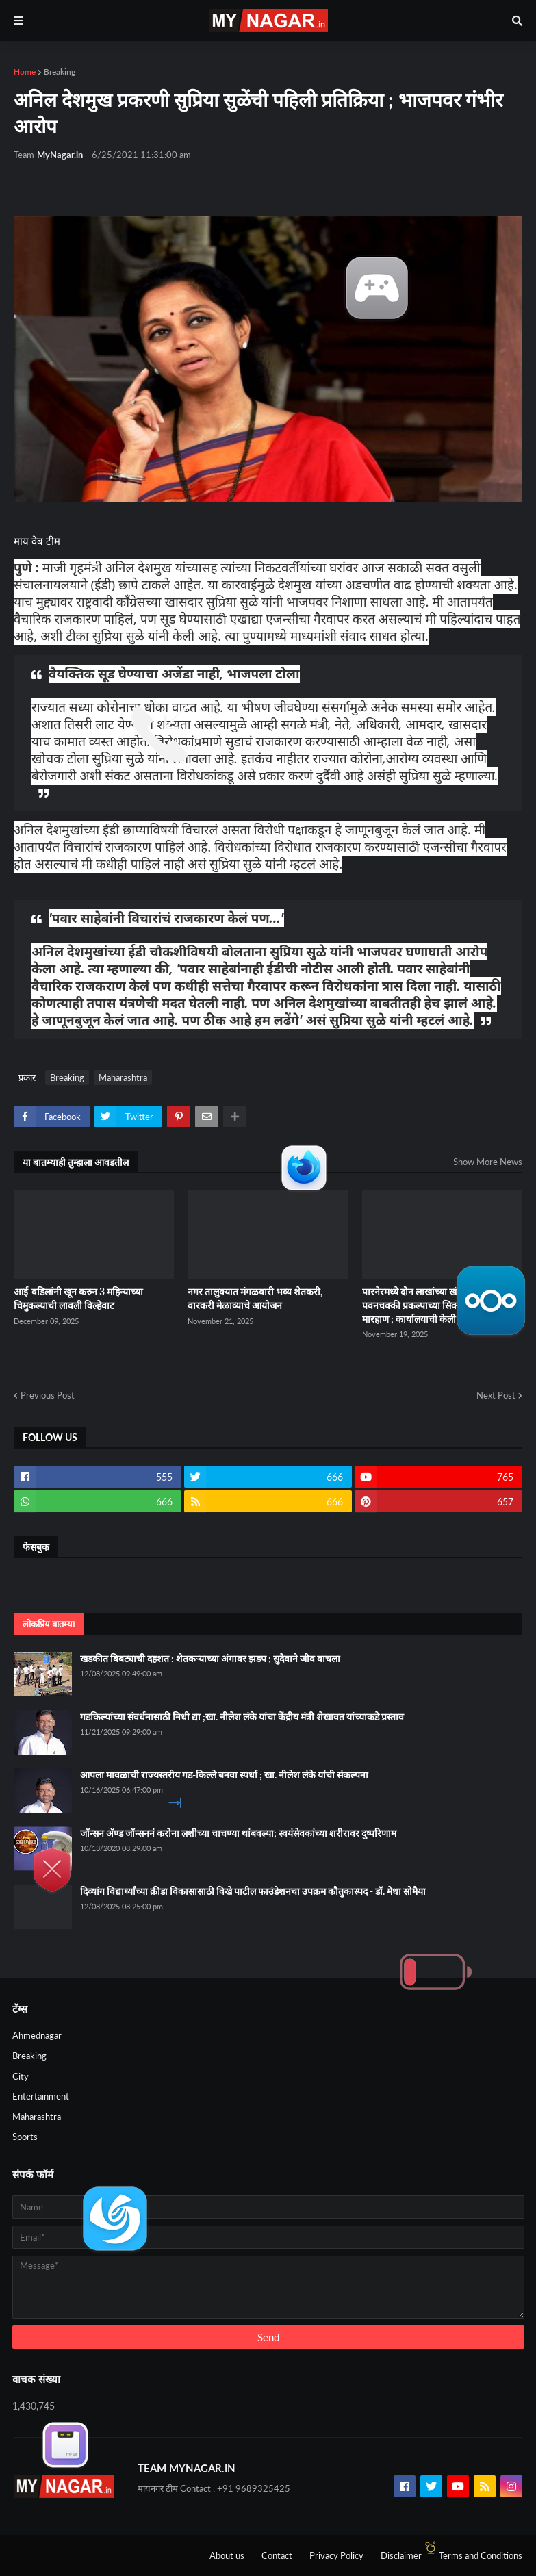  Describe the element at coordinates (115, 2219) in the screenshot. I see `open deepin operating system settings or app store` at that location.